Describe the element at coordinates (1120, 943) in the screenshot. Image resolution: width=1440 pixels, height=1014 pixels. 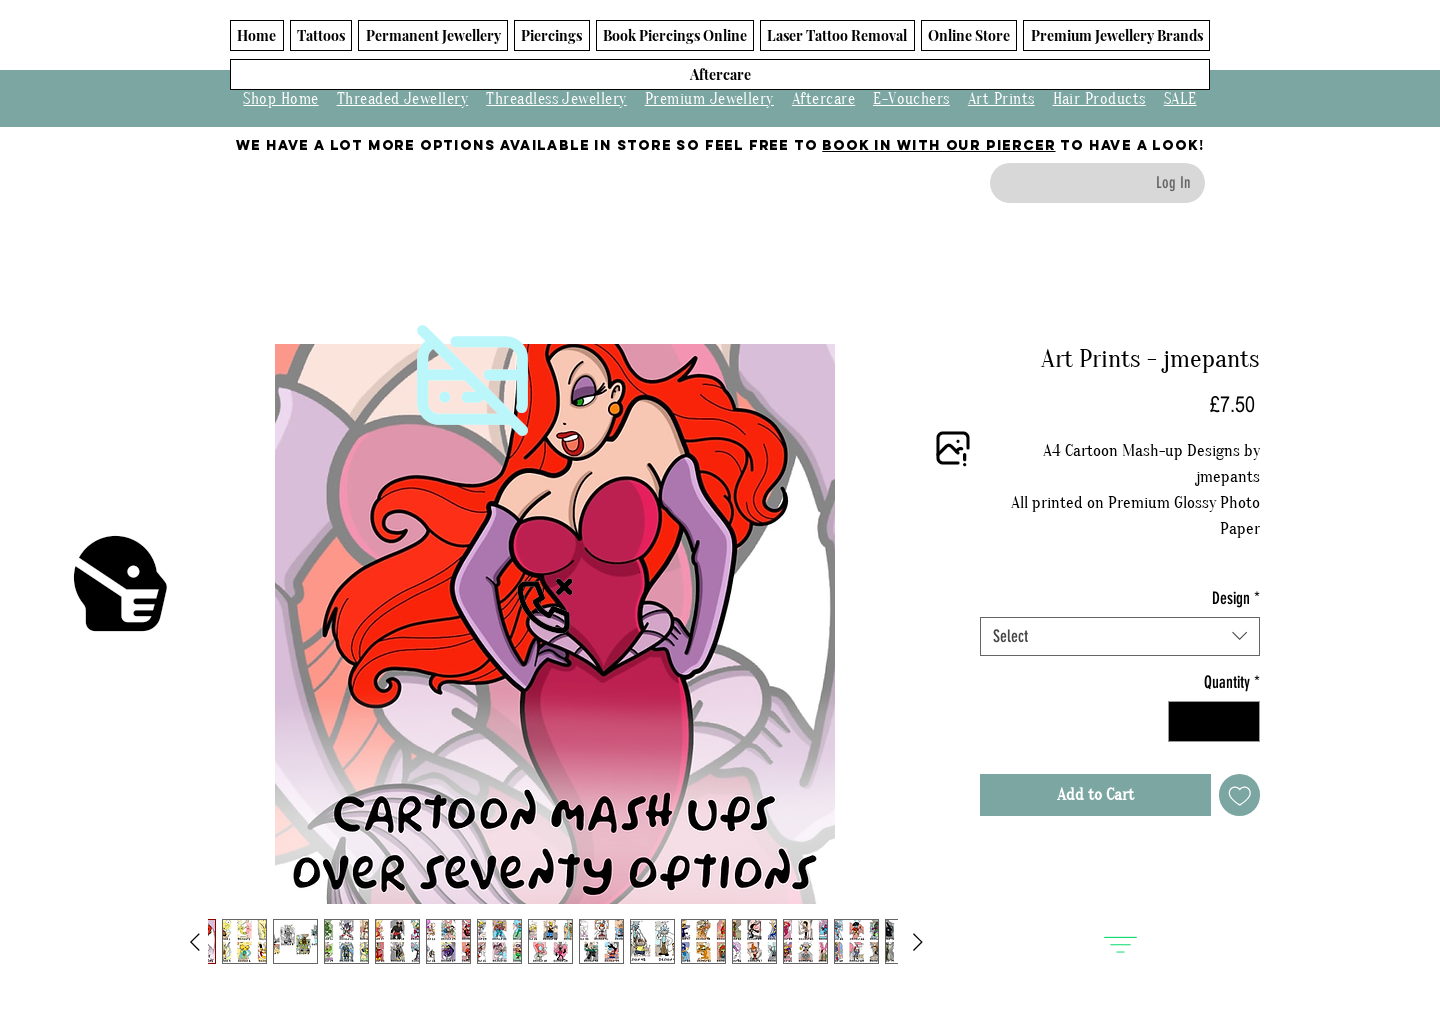
I see `filter or sort content` at that location.